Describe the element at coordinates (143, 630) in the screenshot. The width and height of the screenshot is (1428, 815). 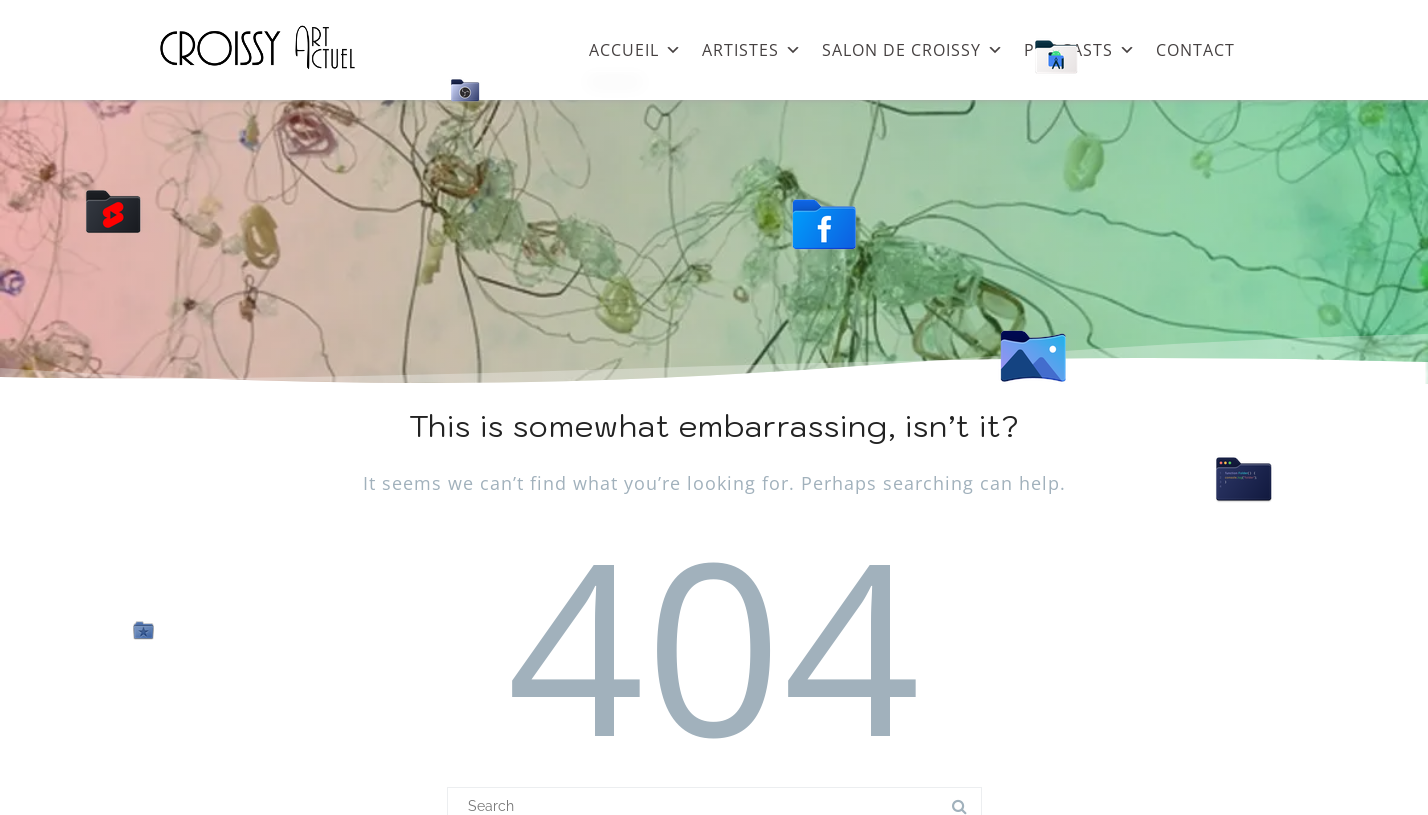
I see `access your favorites folder in the media library` at that location.